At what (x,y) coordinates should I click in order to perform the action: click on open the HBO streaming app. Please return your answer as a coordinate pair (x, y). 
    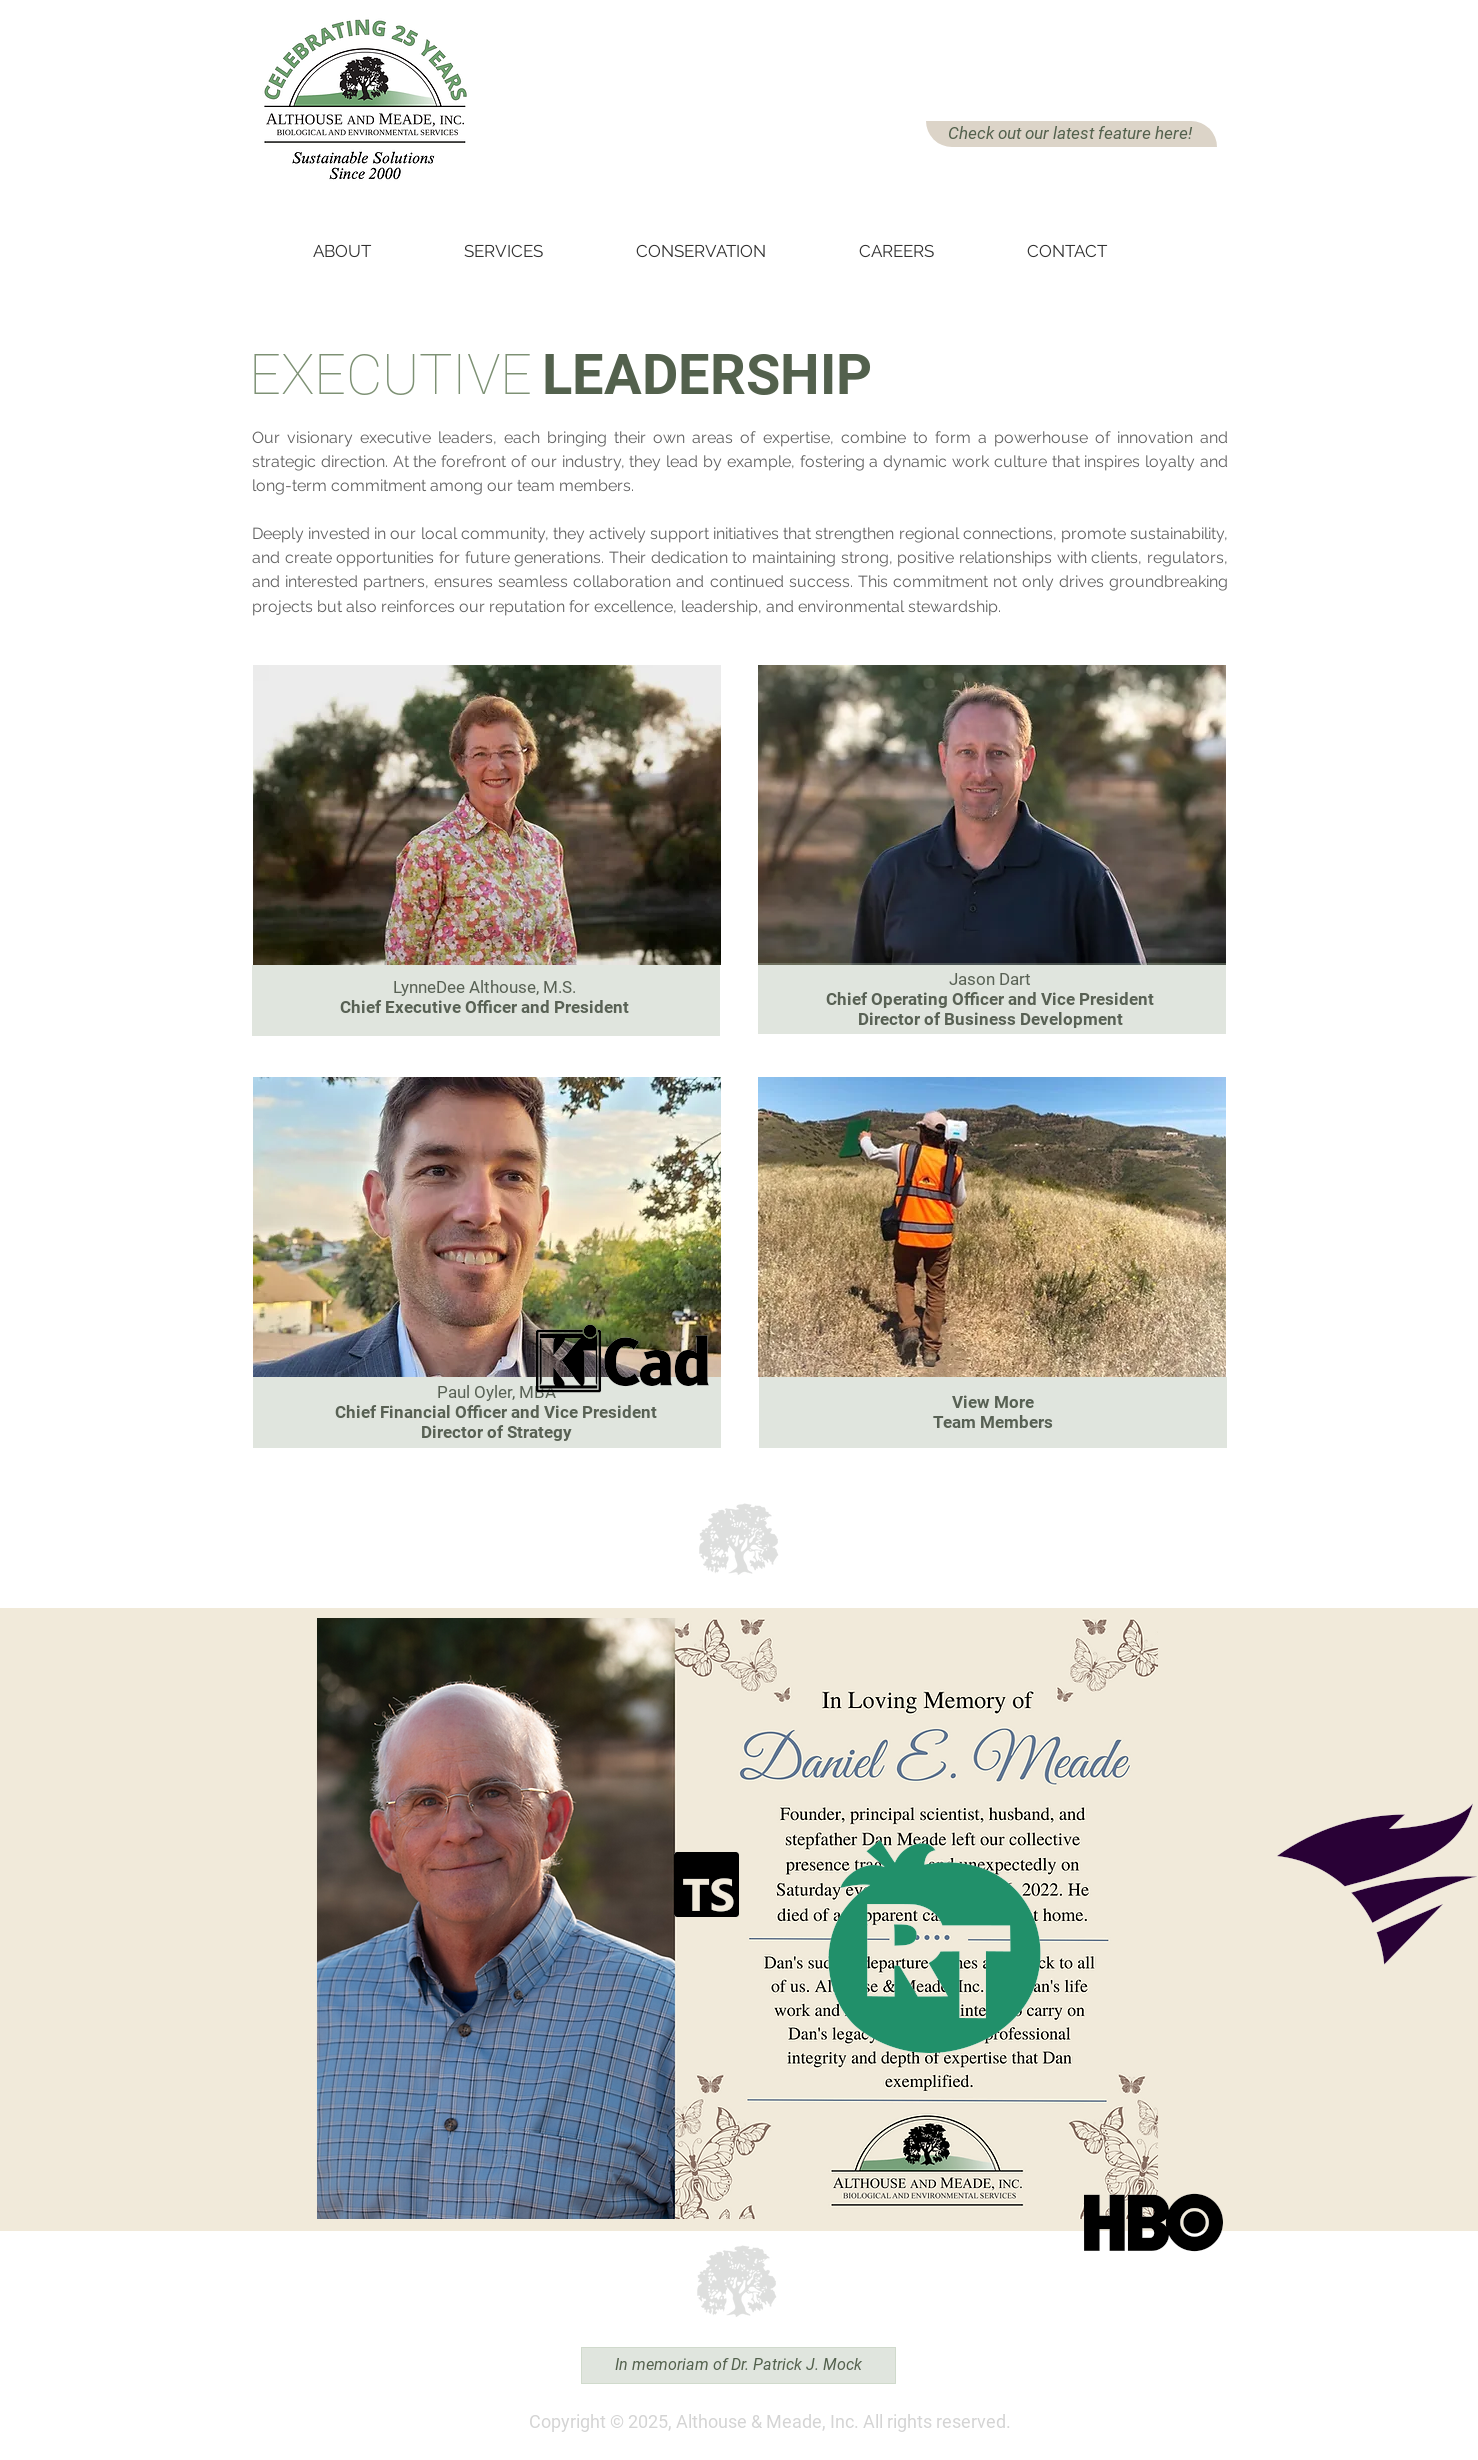
    Looking at the image, I should click on (1153, 2222).